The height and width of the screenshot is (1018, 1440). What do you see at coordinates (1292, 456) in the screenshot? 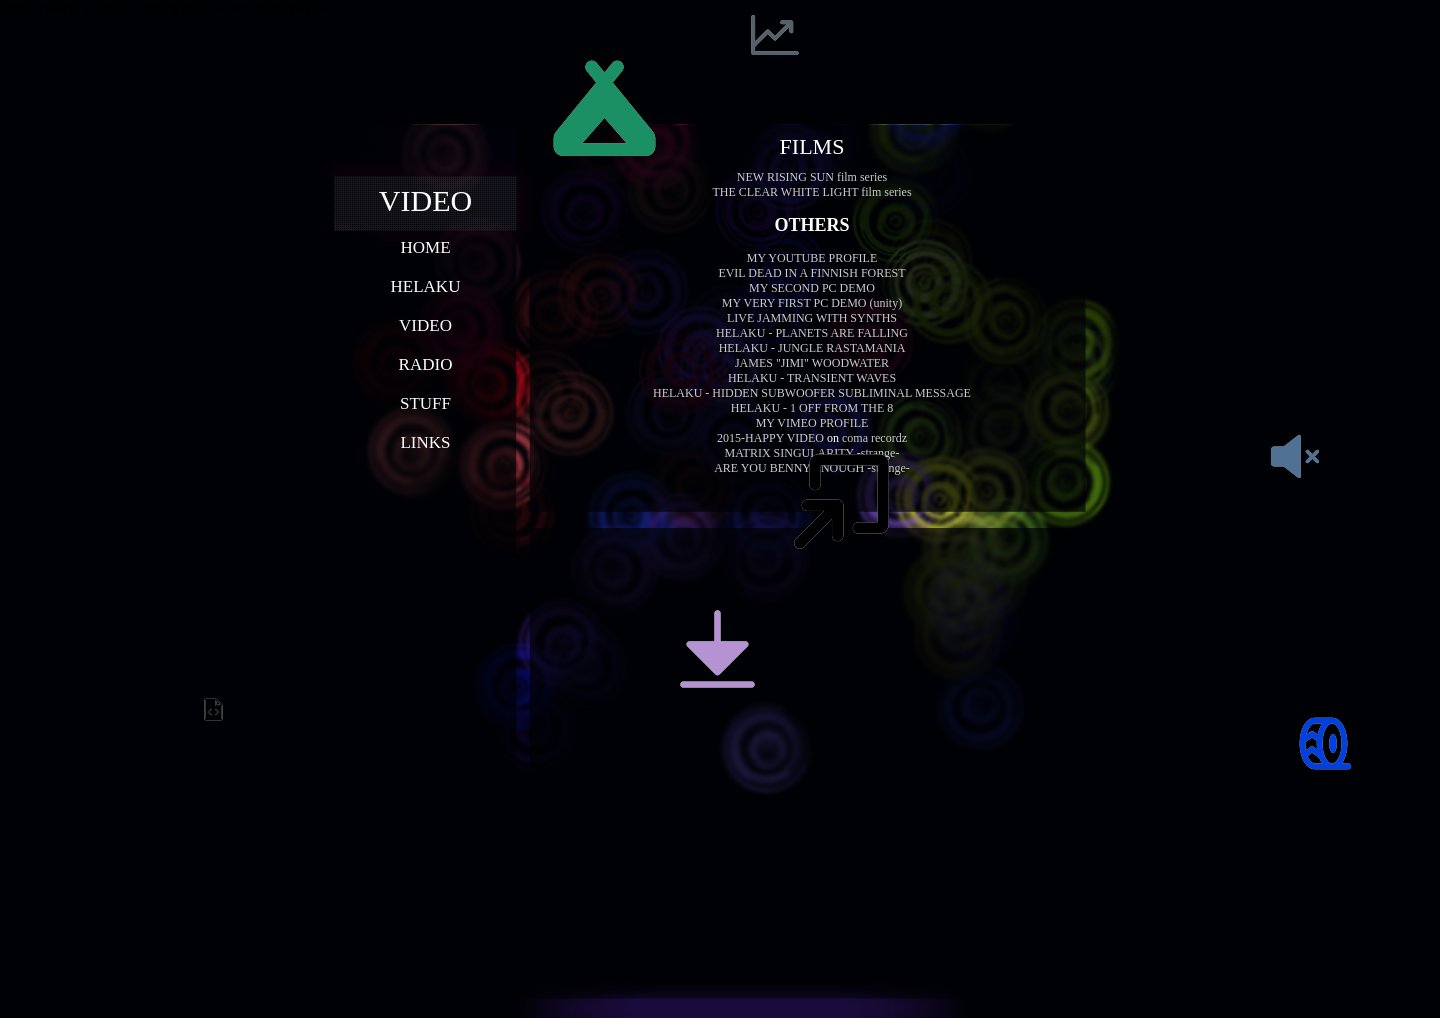
I see `mute audio` at bounding box center [1292, 456].